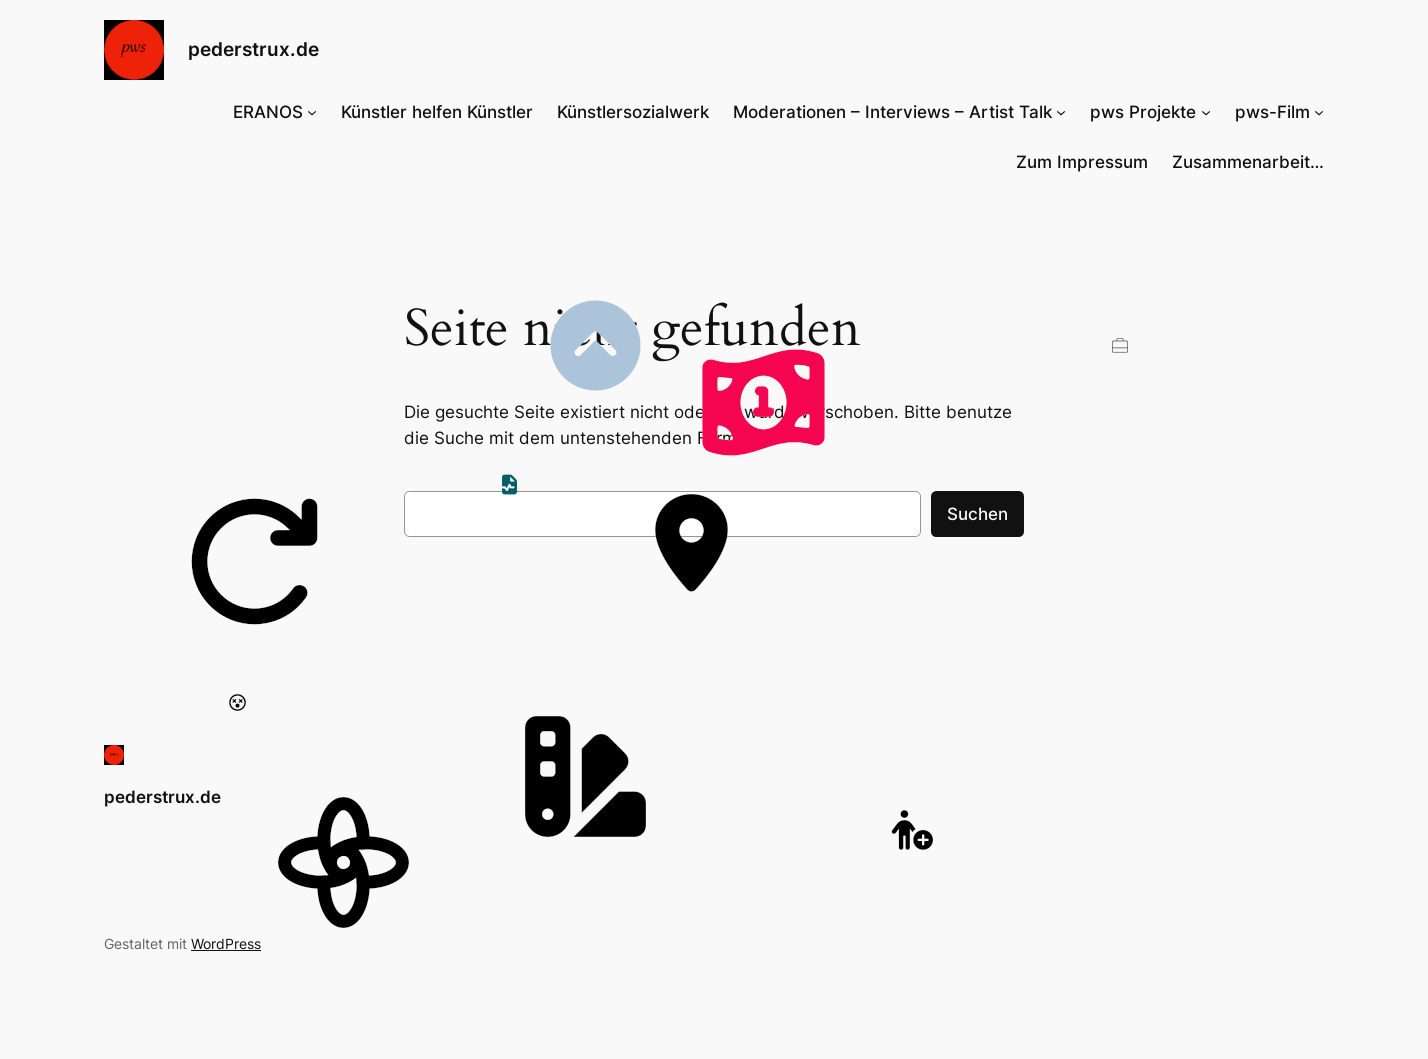  Describe the element at coordinates (1120, 346) in the screenshot. I see `access travel or trip details` at that location.